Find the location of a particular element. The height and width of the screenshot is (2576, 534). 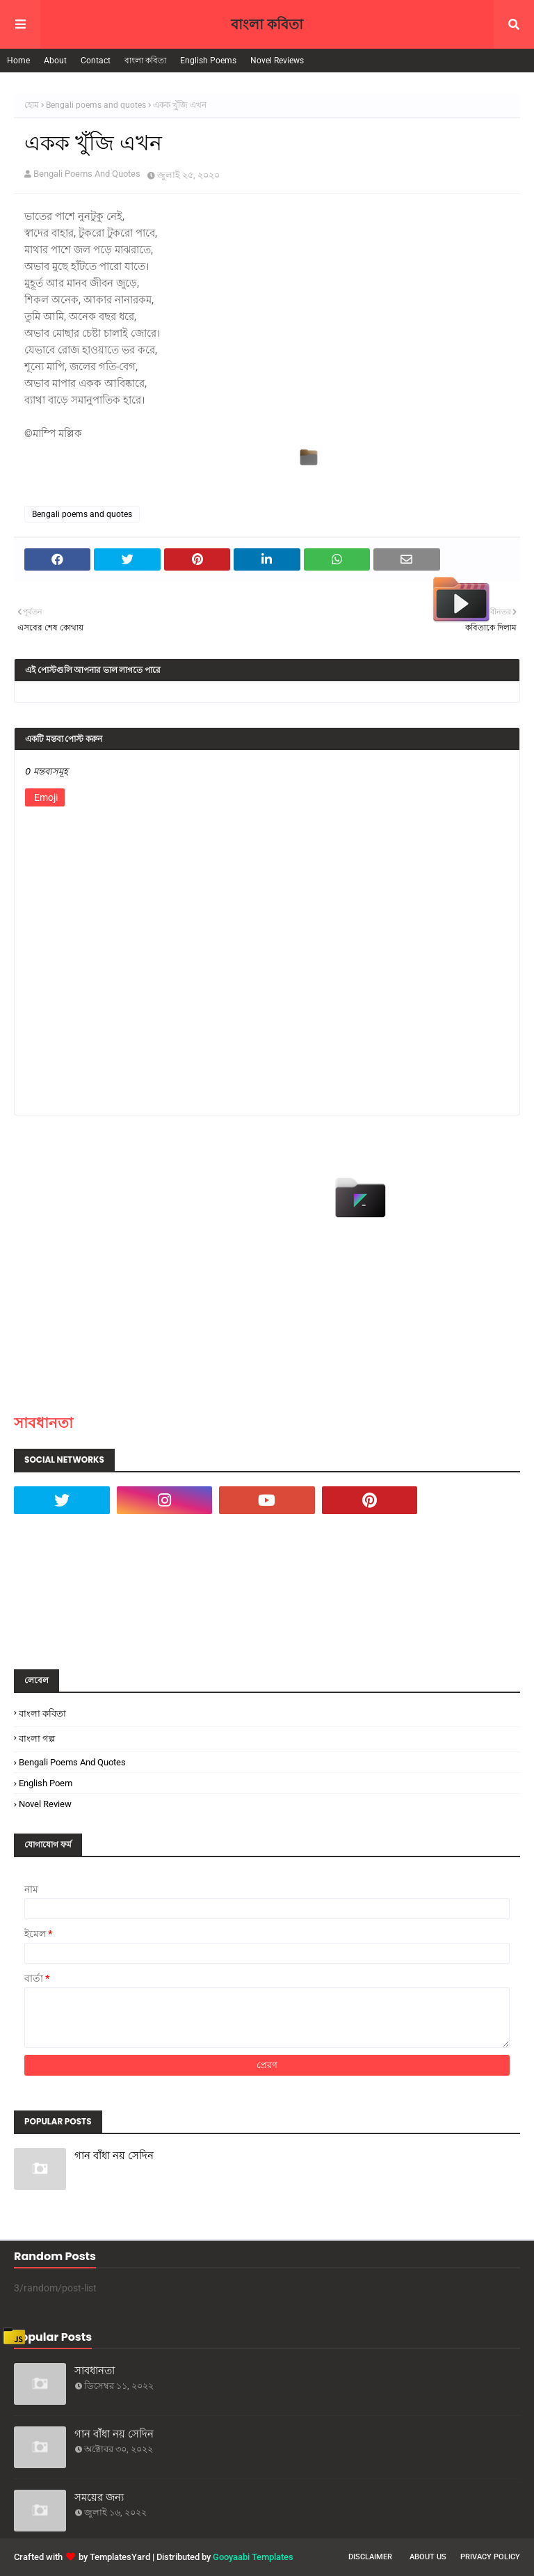

open jetbrains academy project folder is located at coordinates (360, 1199).